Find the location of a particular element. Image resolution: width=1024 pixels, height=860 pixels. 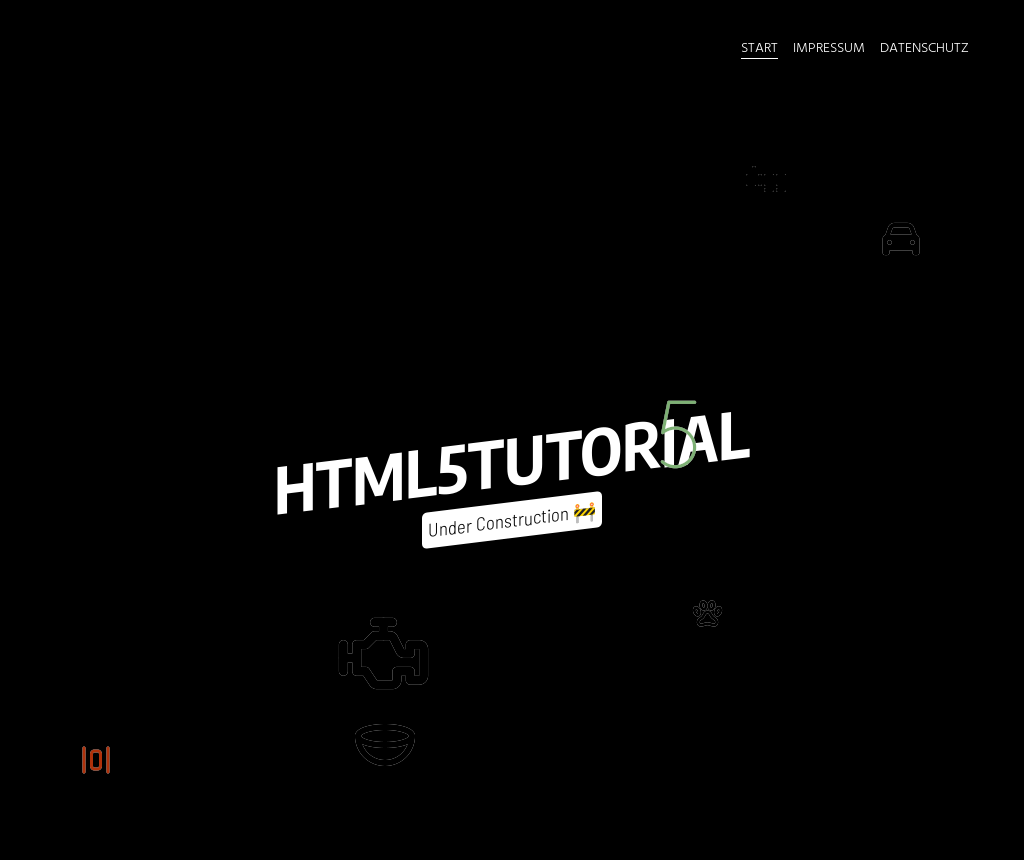

view engine or vehicle diagnostics is located at coordinates (383, 653).